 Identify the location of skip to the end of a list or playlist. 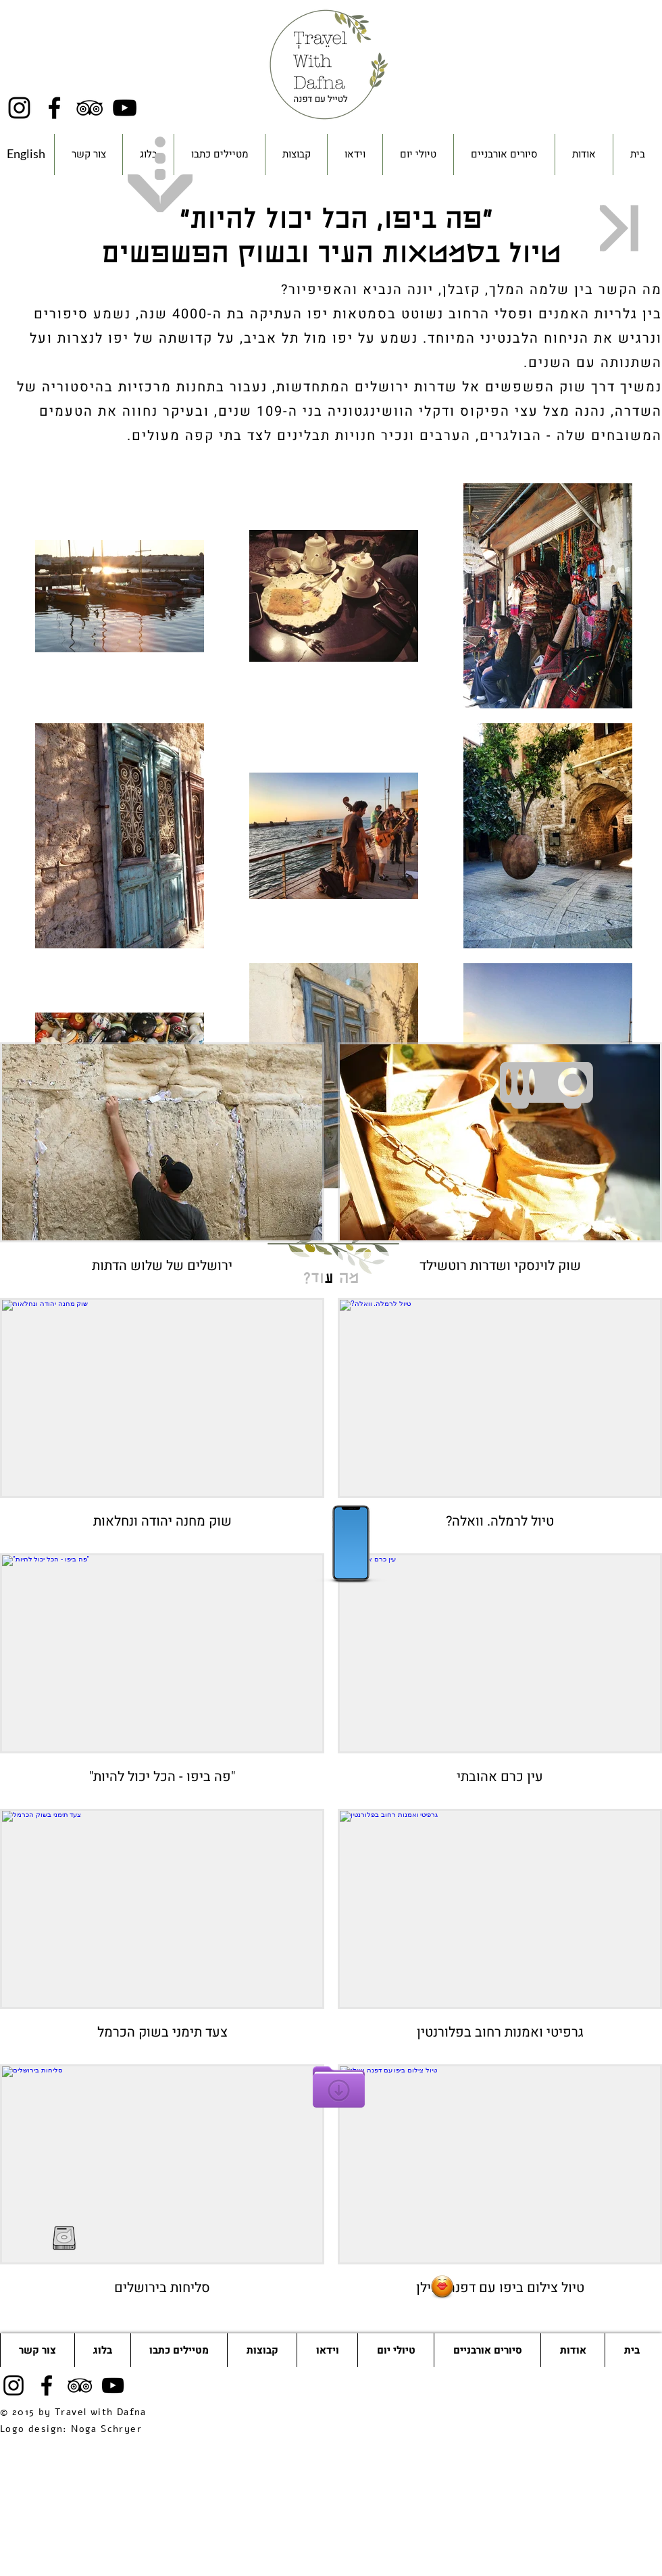
(619, 228).